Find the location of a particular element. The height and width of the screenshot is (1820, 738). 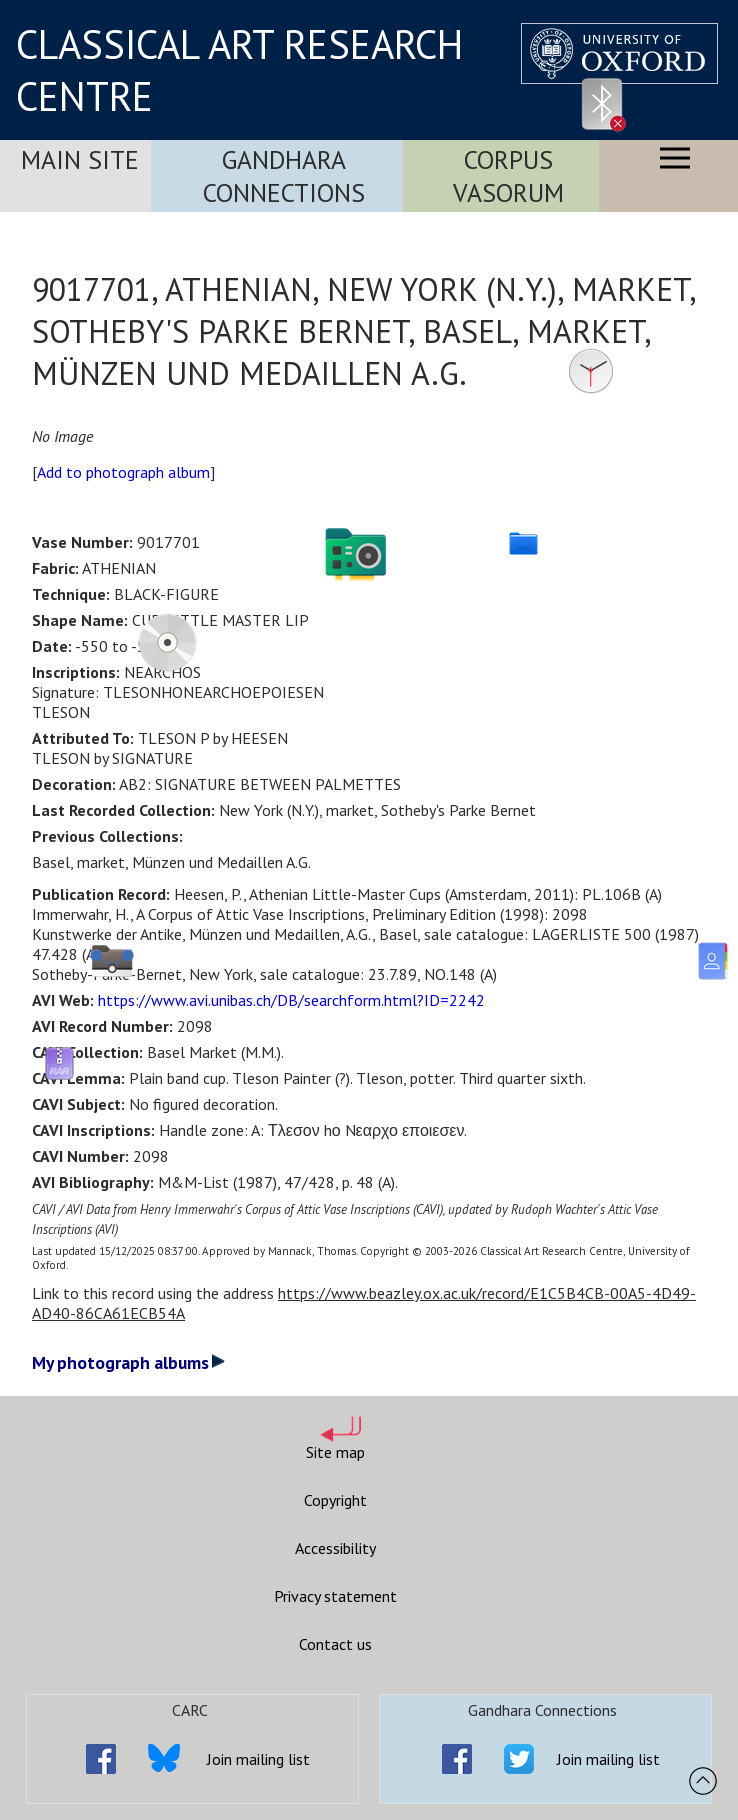

folder containing pokémon heavy ball assets is located at coordinates (112, 962).